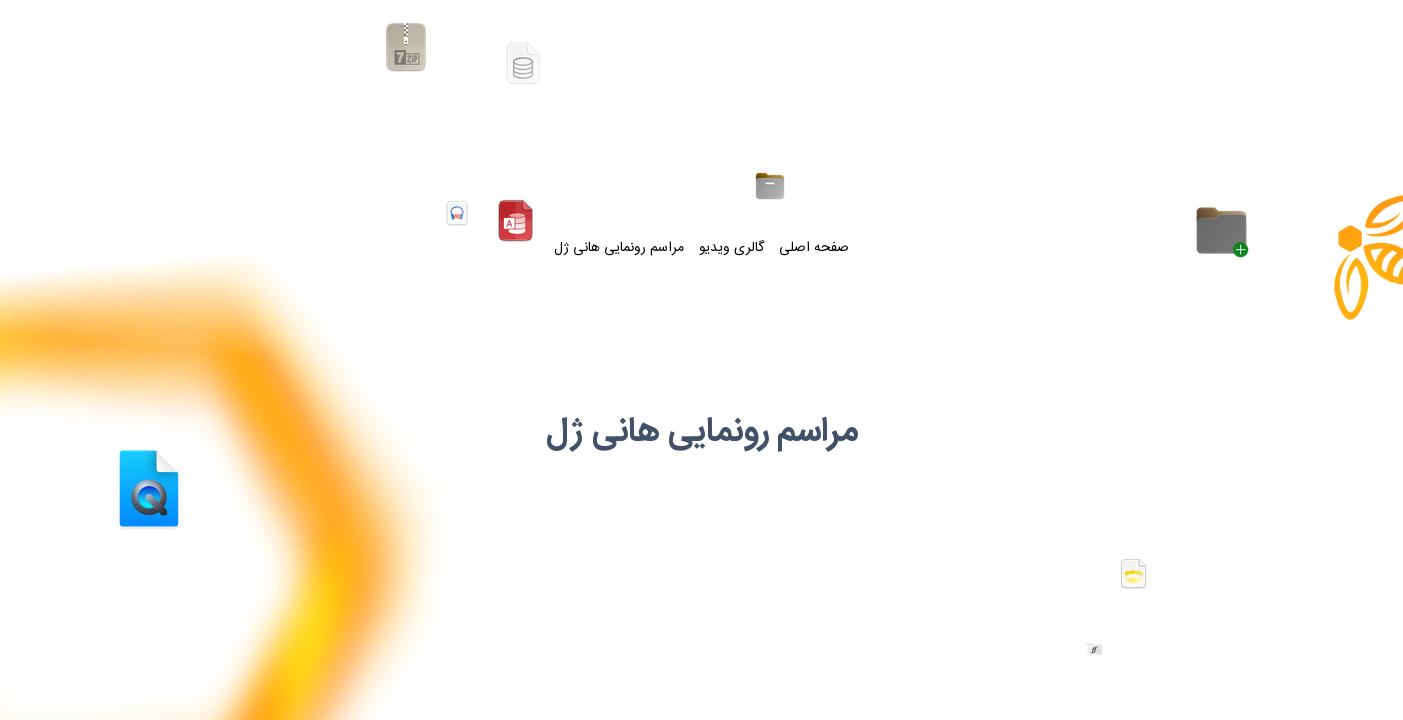 This screenshot has width=1403, height=720. What do you see at coordinates (406, 47) in the screenshot?
I see `a 7z compressed archive file` at bounding box center [406, 47].